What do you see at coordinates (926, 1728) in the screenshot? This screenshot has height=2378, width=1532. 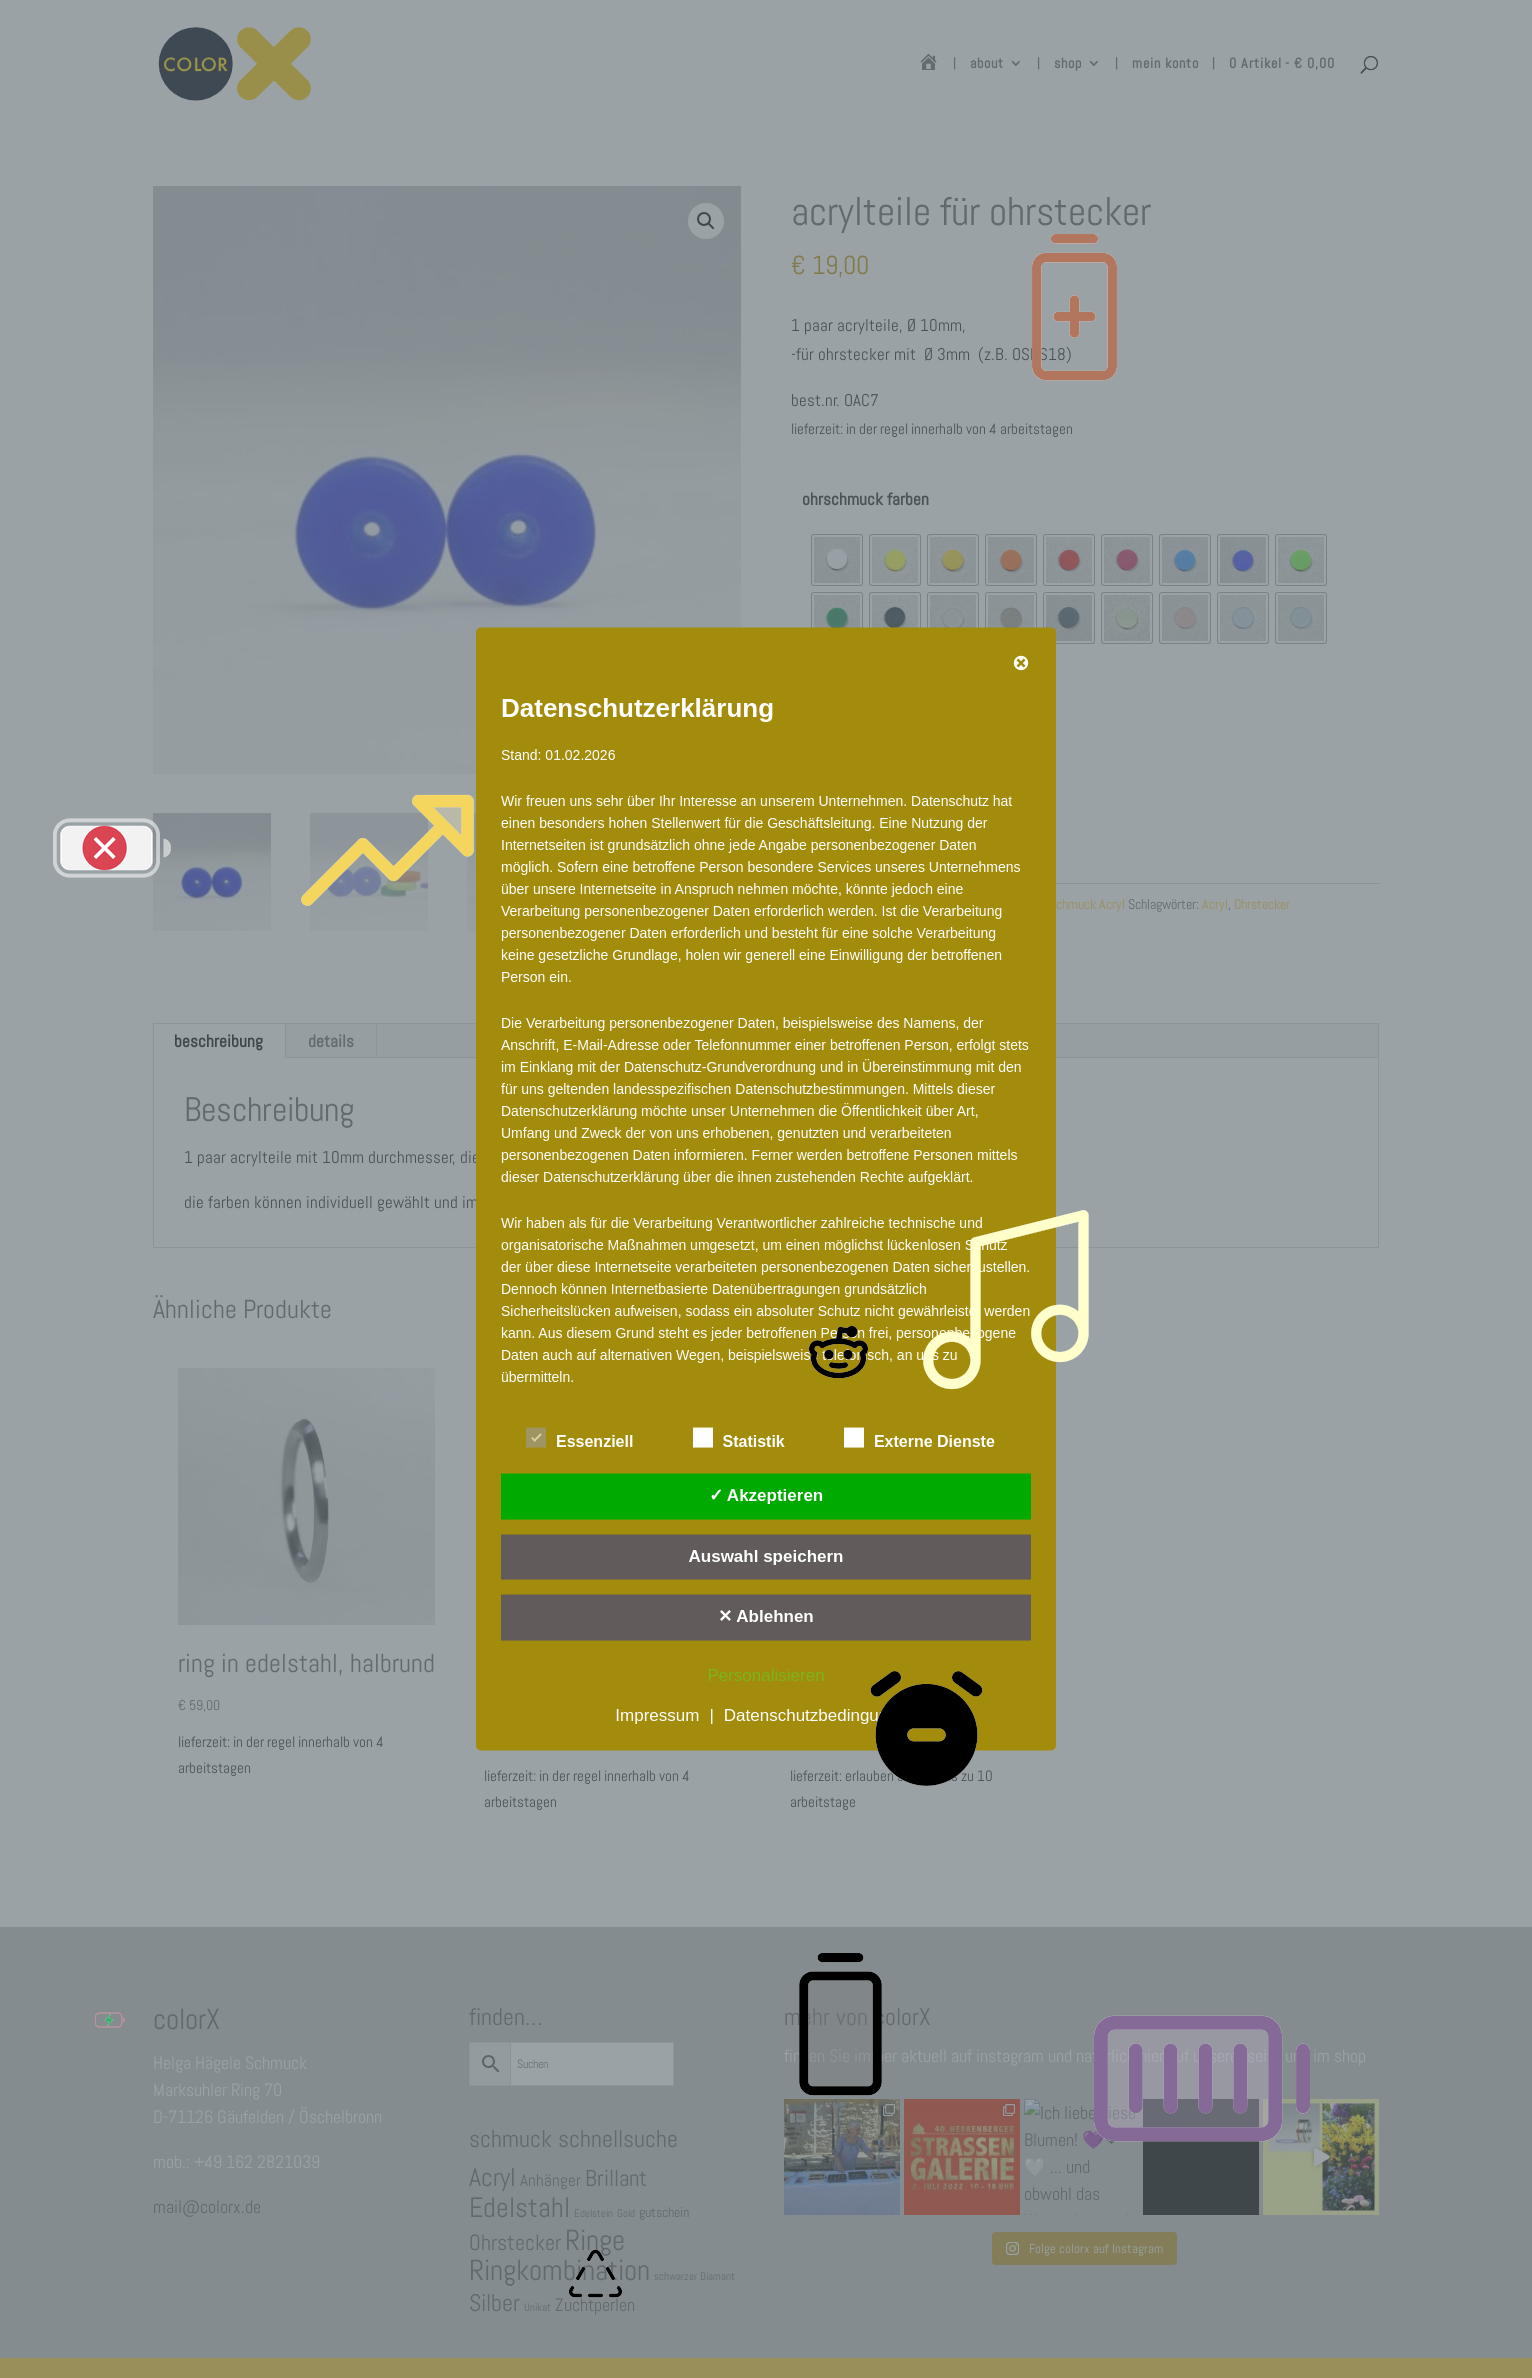 I see `remove or delete an alarm` at bounding box center [926, 1728].